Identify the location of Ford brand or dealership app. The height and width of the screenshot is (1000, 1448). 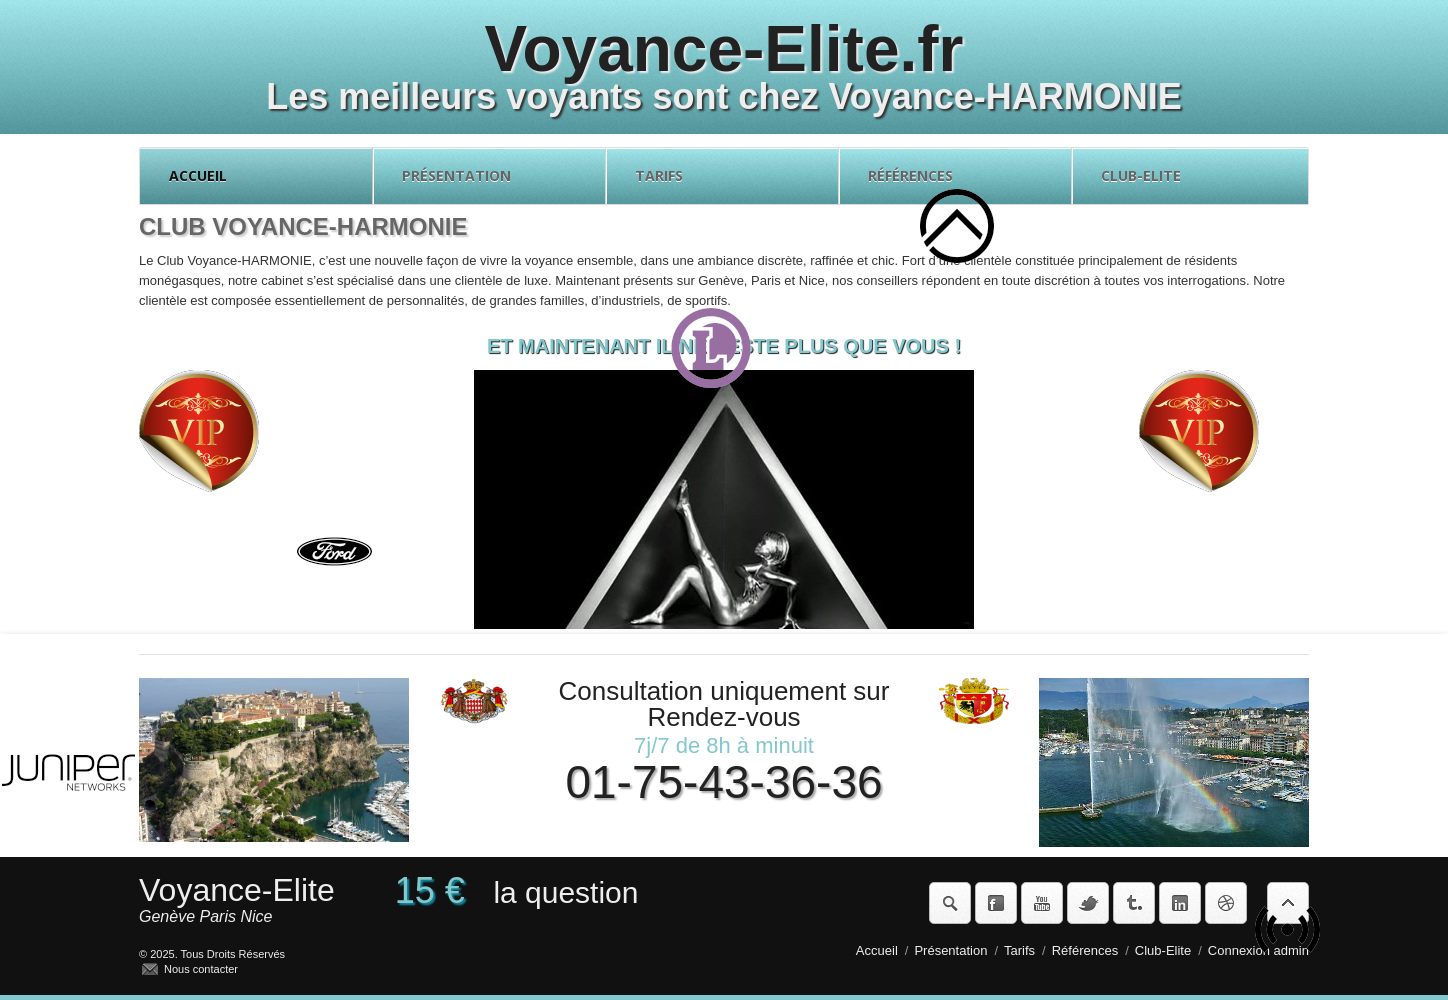
(334, 551).